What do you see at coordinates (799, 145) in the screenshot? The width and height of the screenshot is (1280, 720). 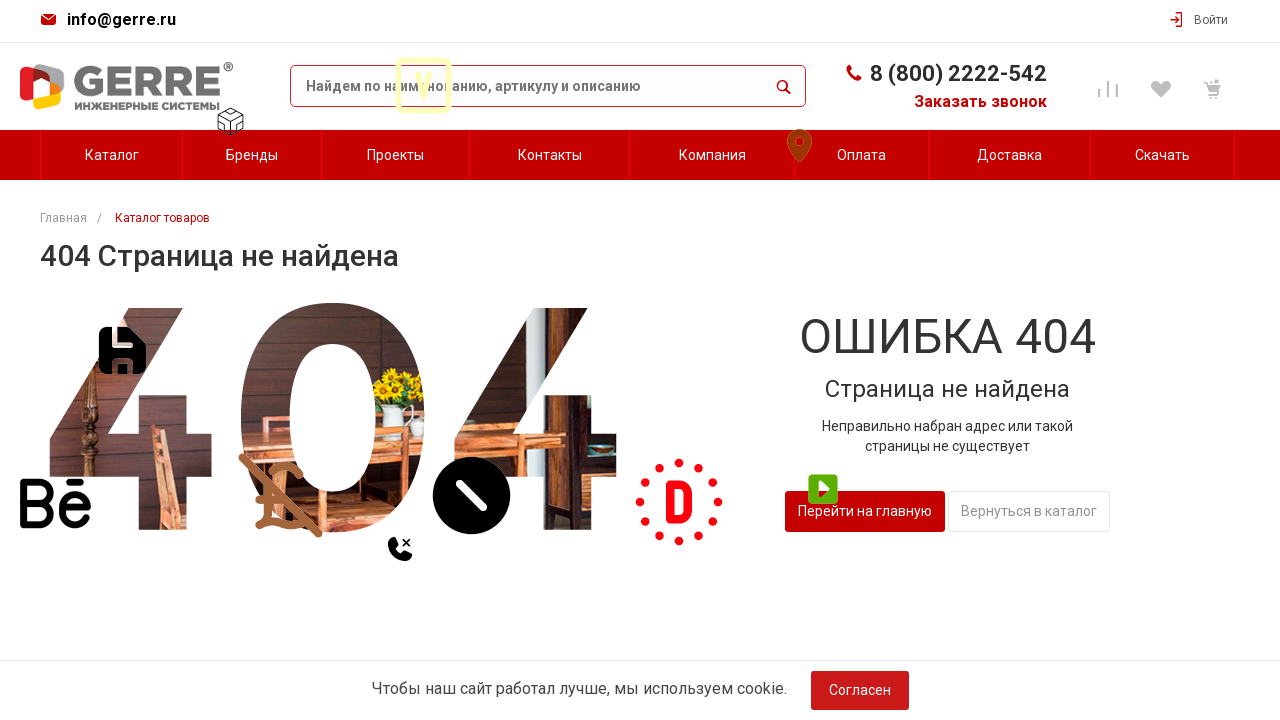 I see `view or set a location on the map` at bounding box center [799, 145].